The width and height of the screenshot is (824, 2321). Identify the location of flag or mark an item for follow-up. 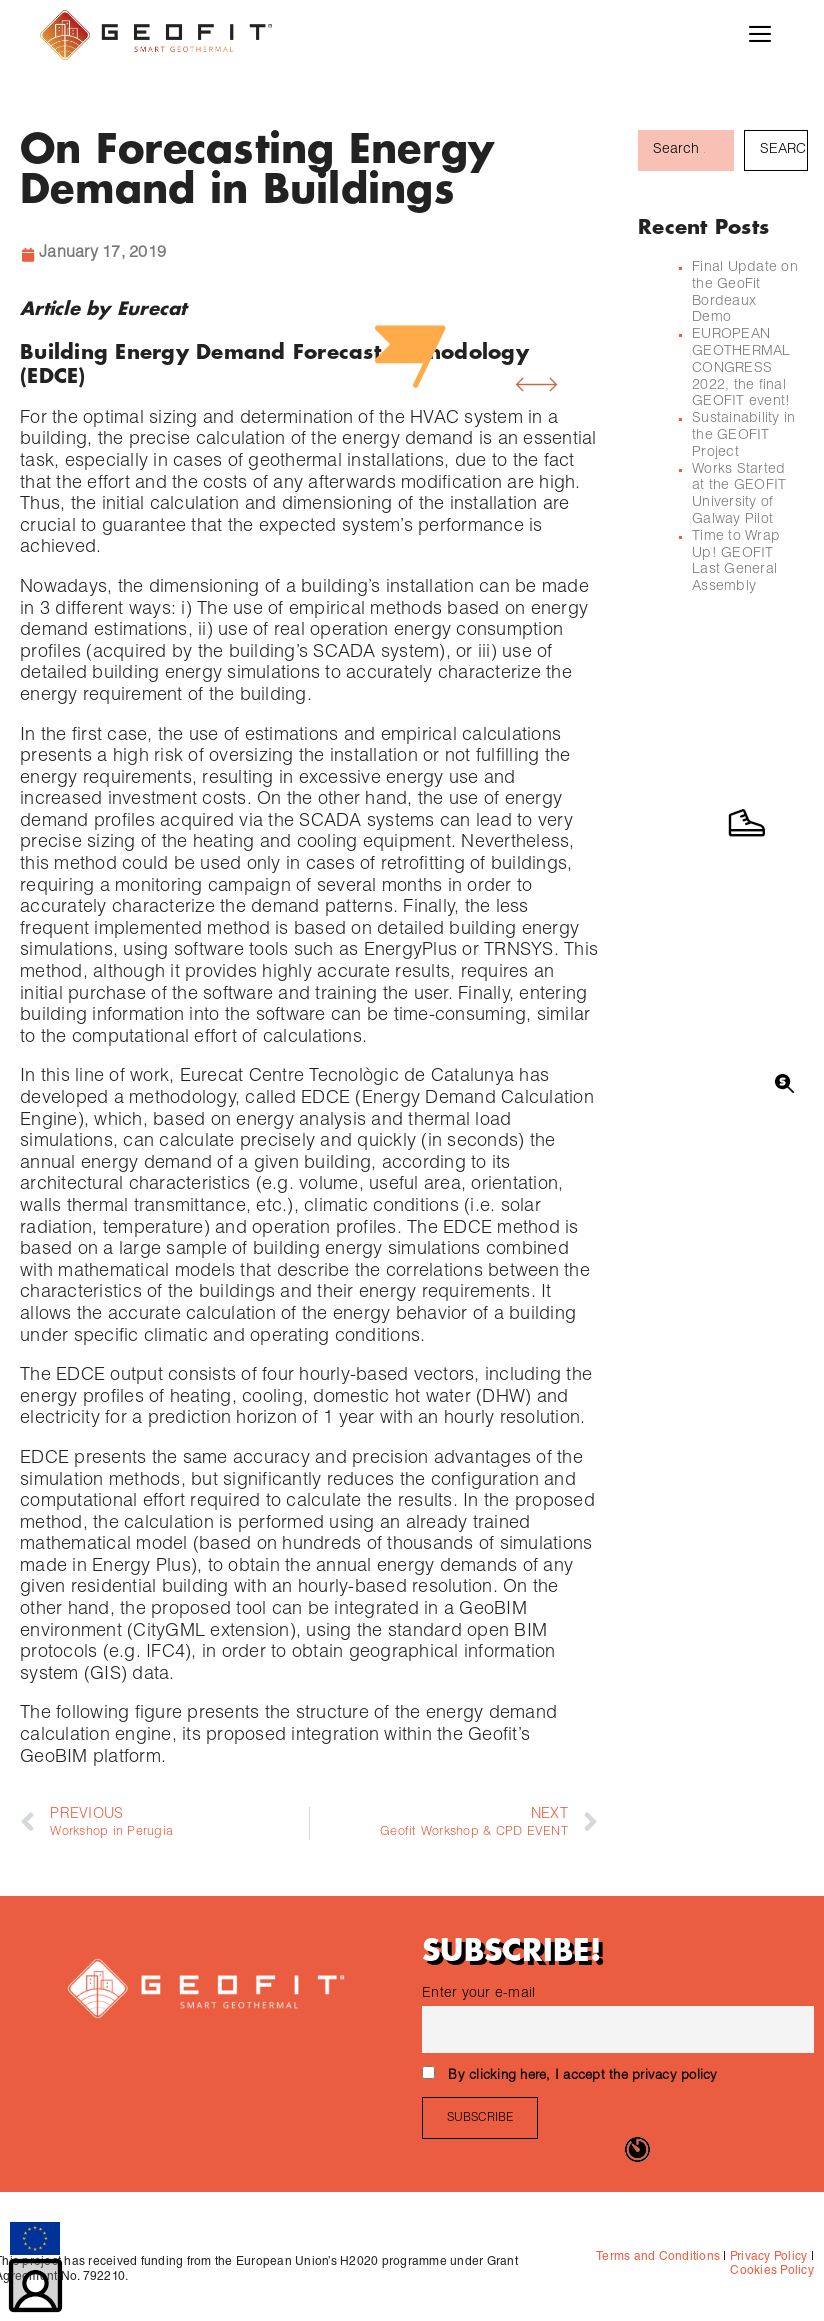
(407, 352).